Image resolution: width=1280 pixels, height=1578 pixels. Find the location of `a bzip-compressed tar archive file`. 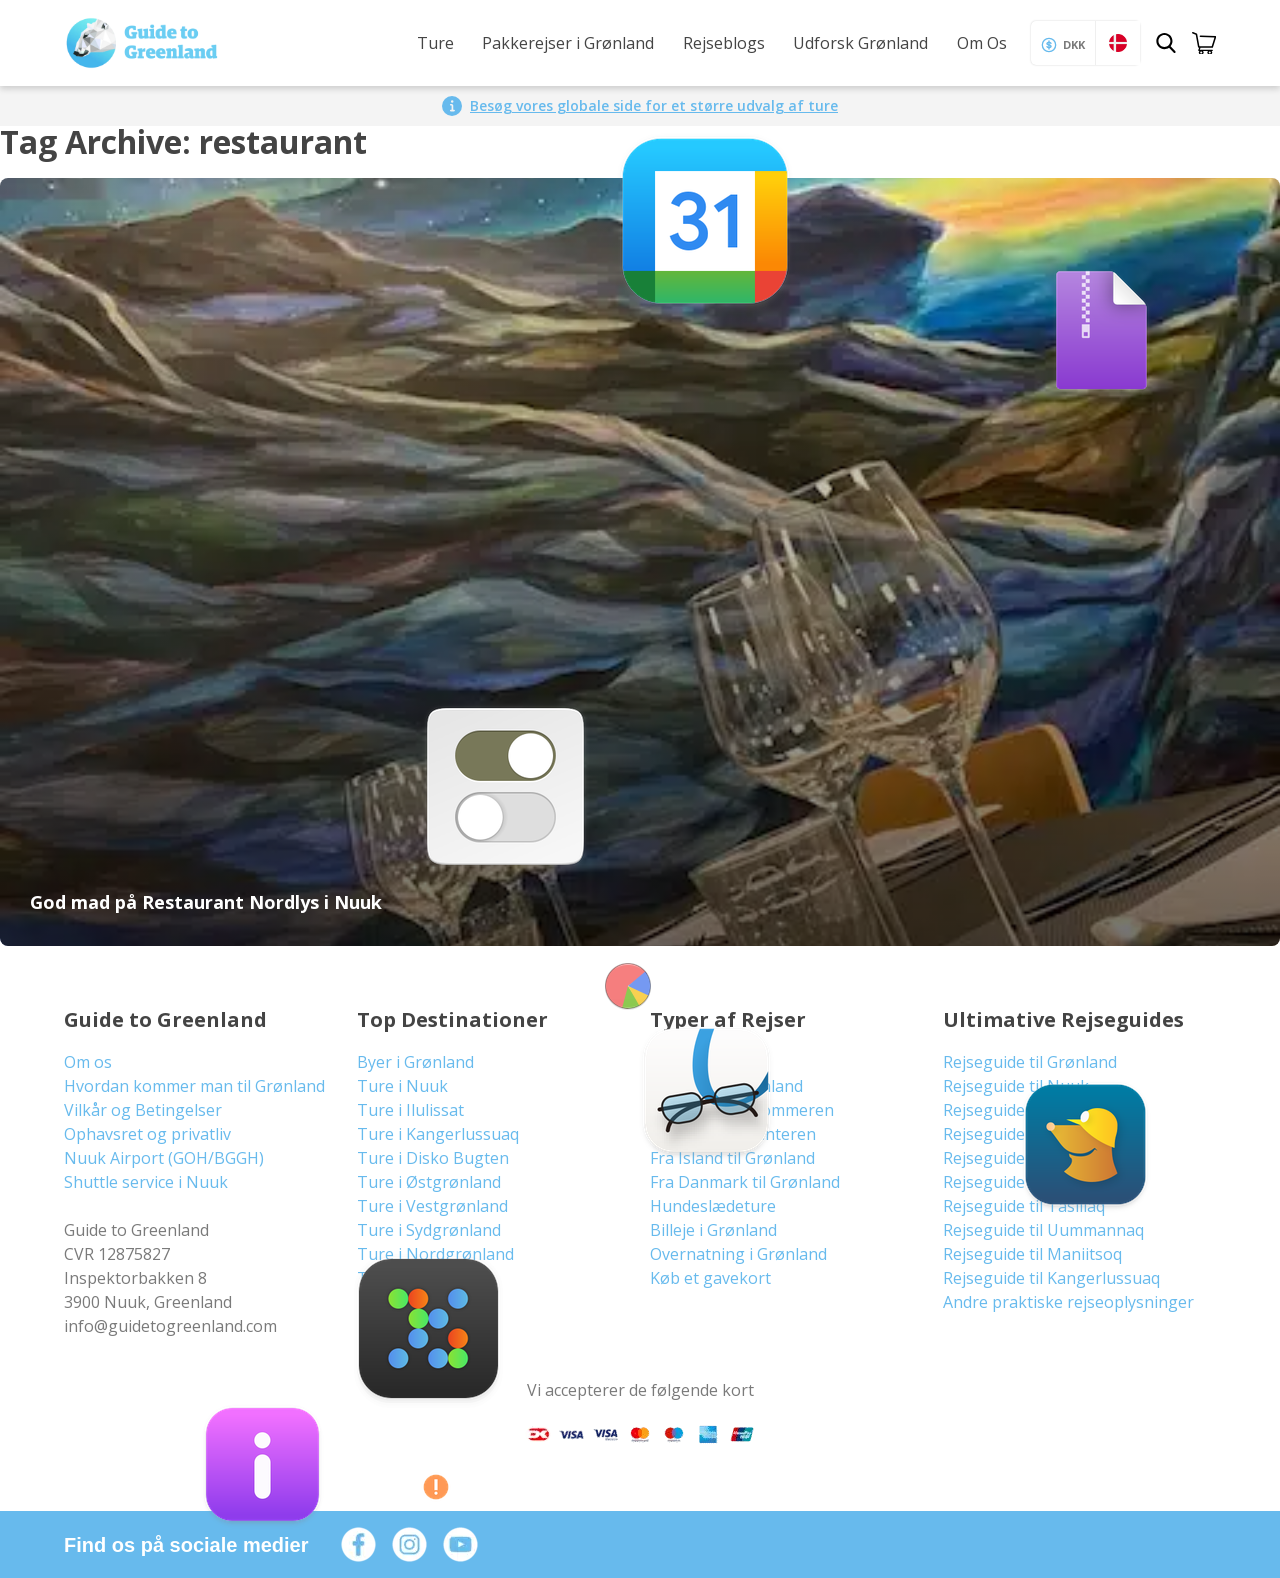

a bzip-compressed tar archive file is located at coordinates (1101, 332).